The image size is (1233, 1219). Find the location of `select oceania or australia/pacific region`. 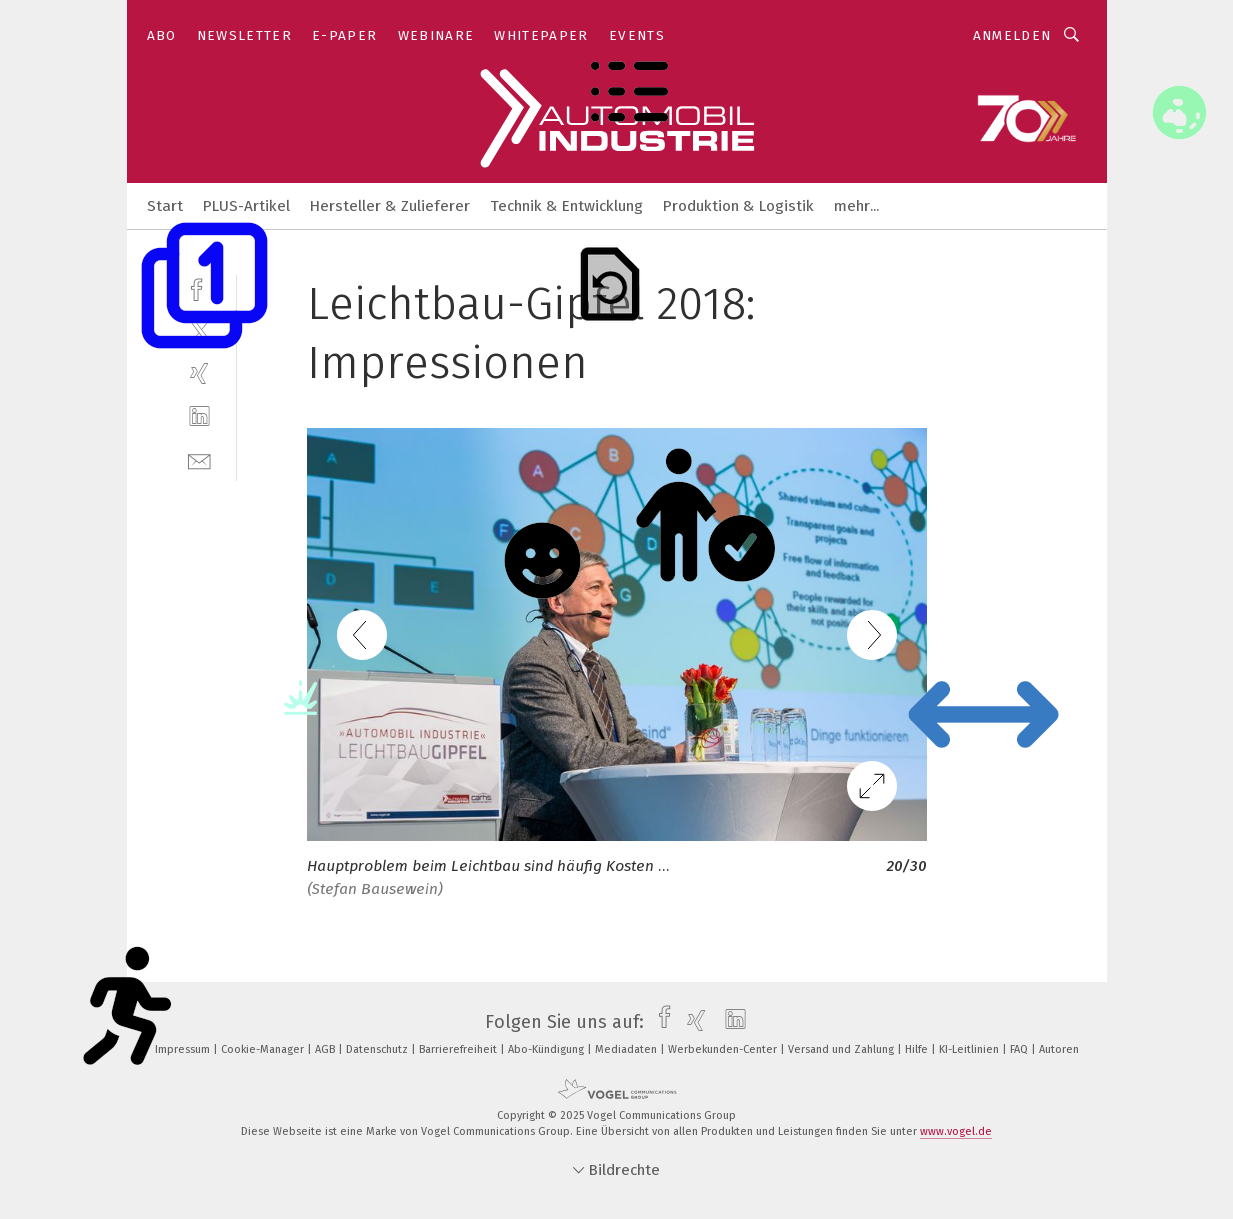

select oceania or australia/pacific region is located at coordinates (1179, 112).